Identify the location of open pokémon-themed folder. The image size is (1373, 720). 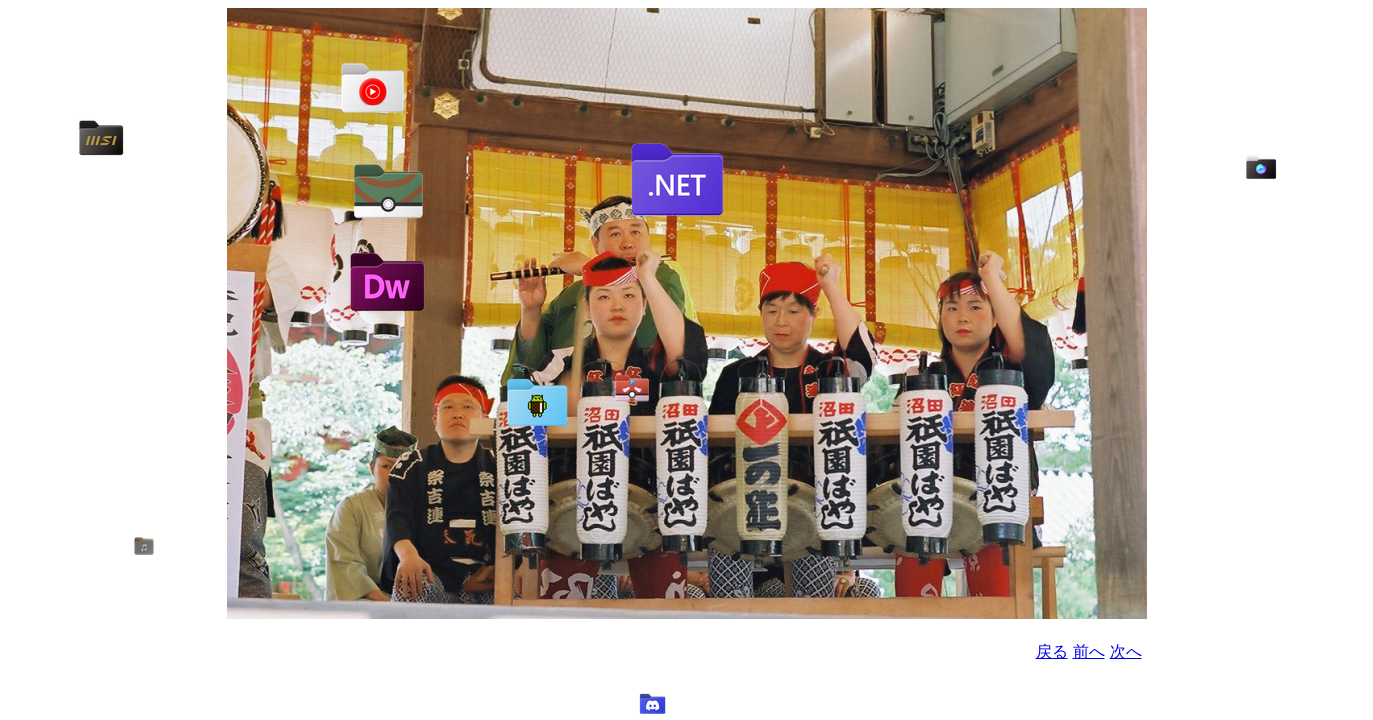
(632, 389).